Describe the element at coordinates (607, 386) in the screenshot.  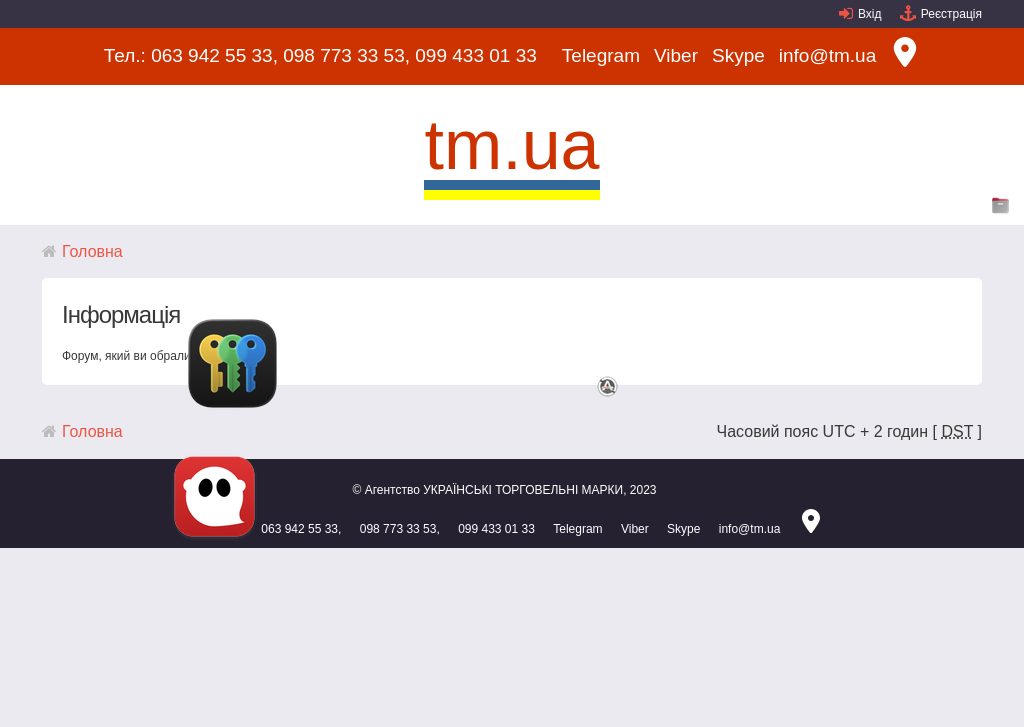
I see `check for available software updates` at that location.